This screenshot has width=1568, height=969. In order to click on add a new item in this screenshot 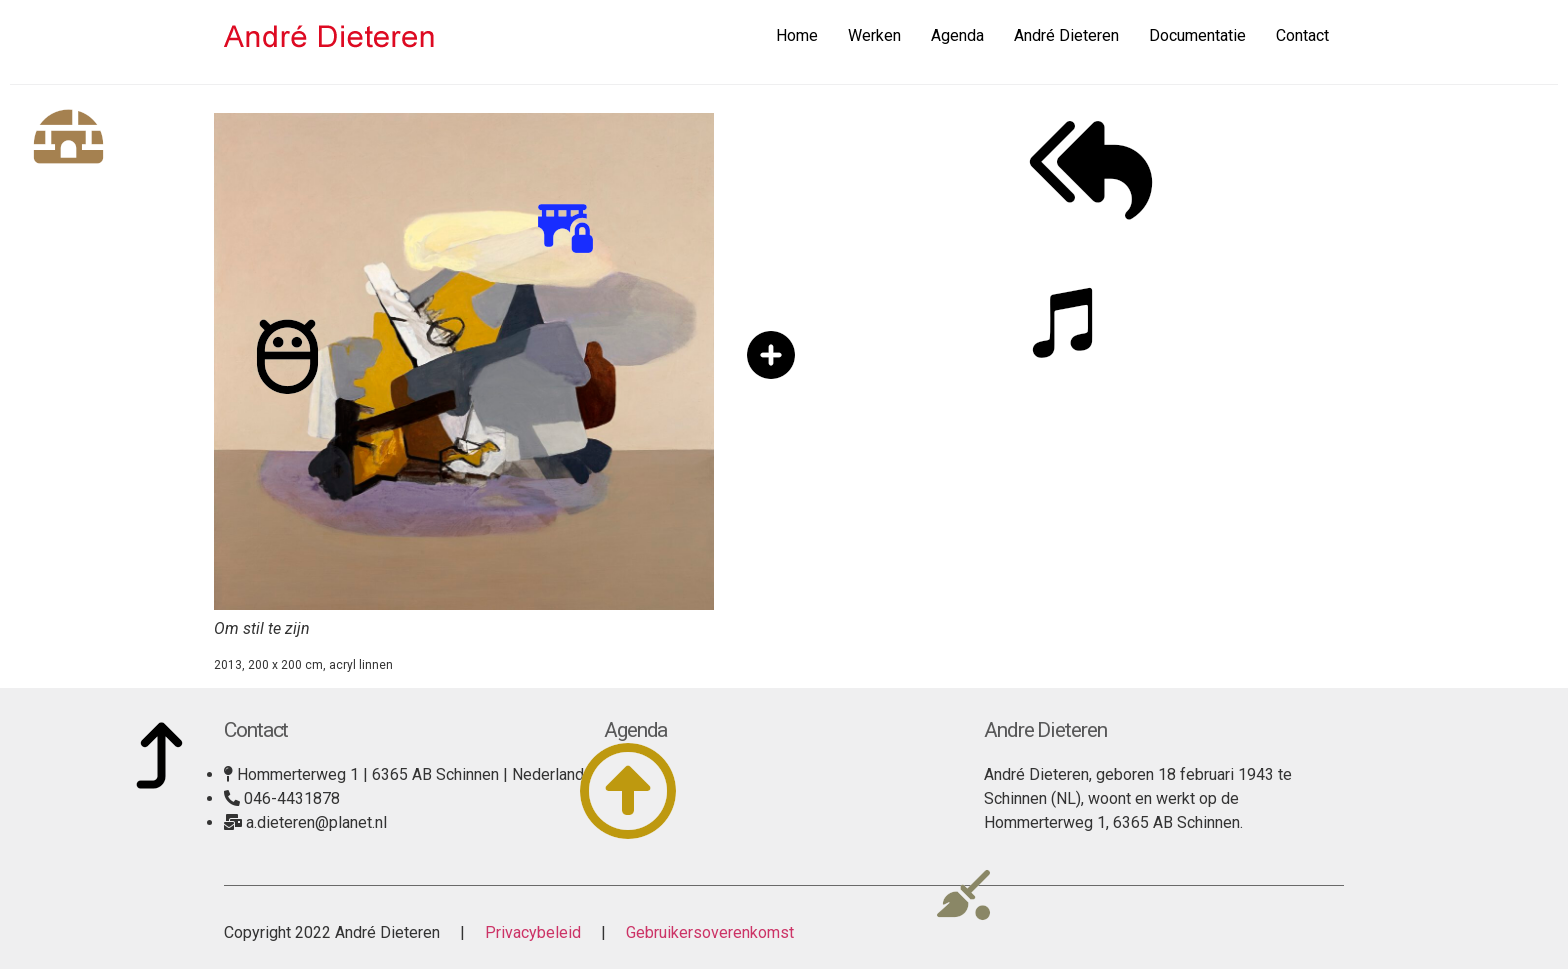, I will do `click(771, 355)`.